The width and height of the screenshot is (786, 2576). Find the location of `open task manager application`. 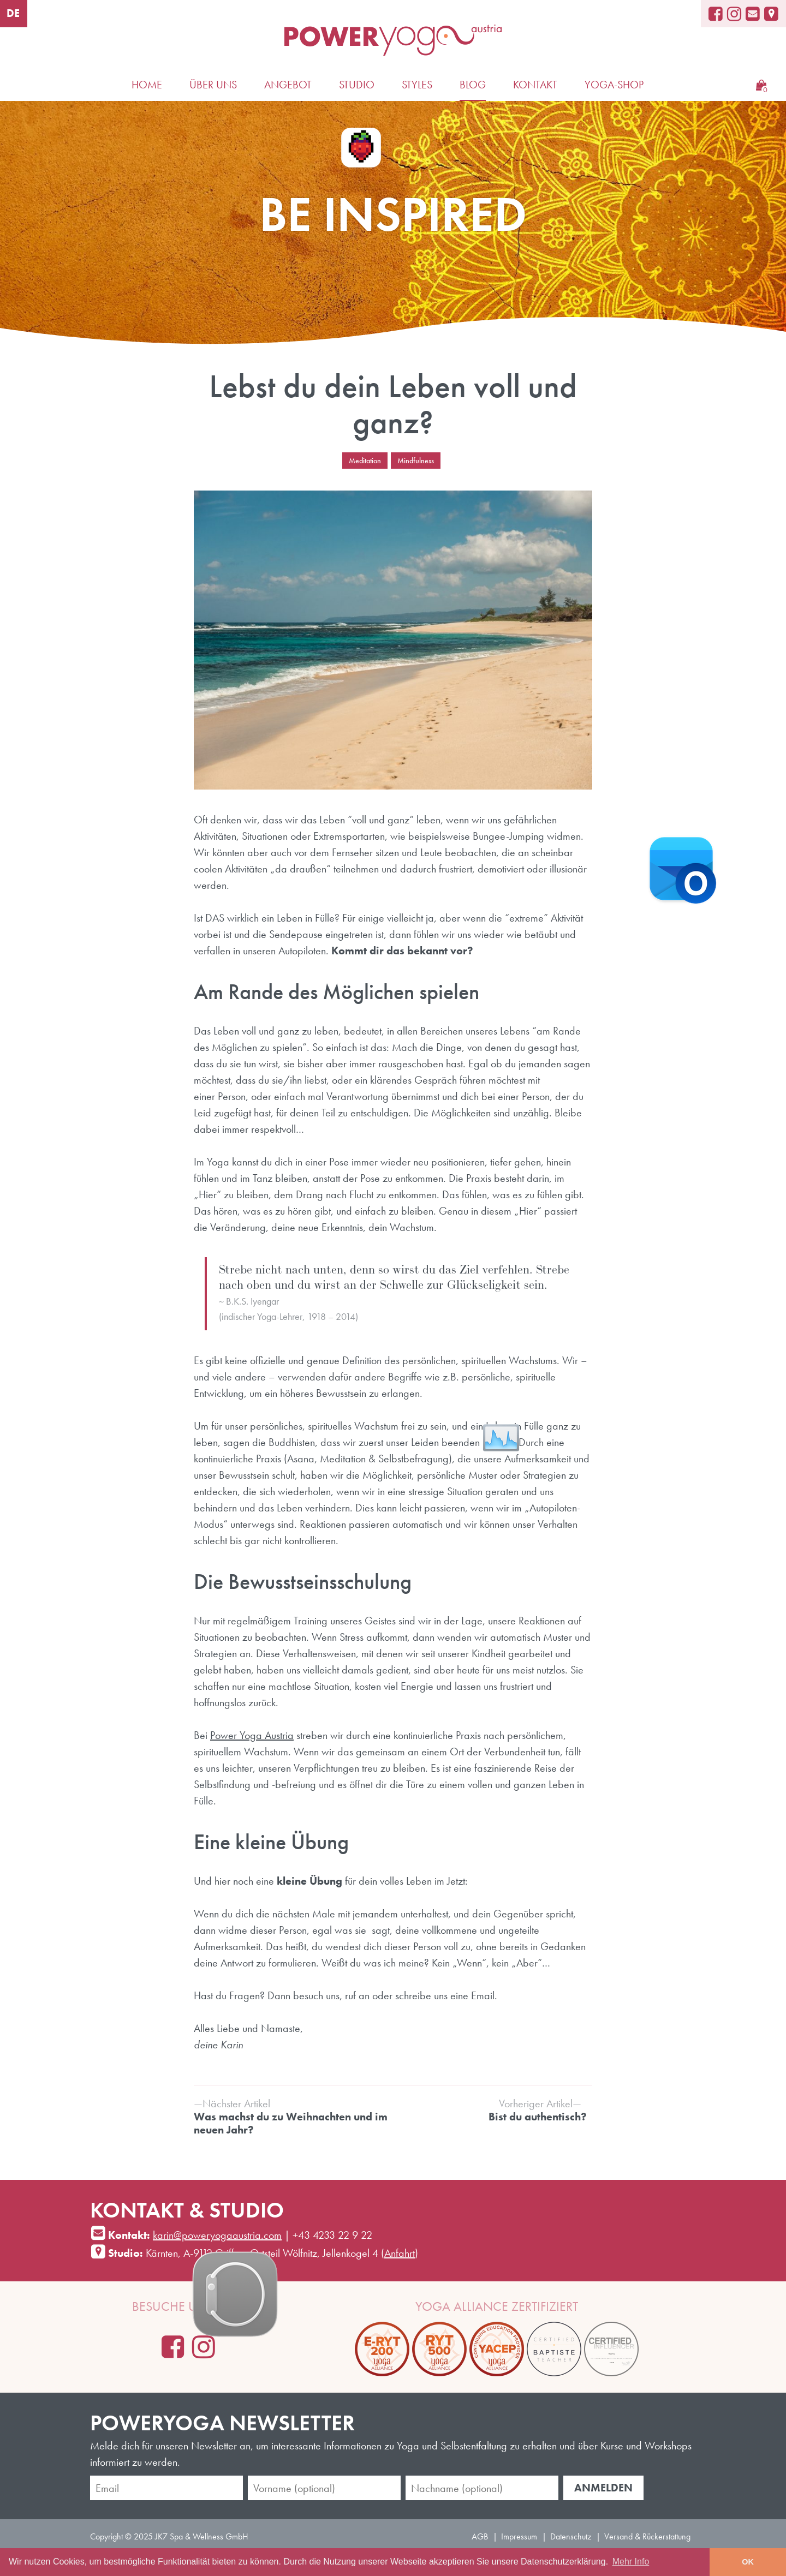

open task manager application is located at coordinates (501, 1438).